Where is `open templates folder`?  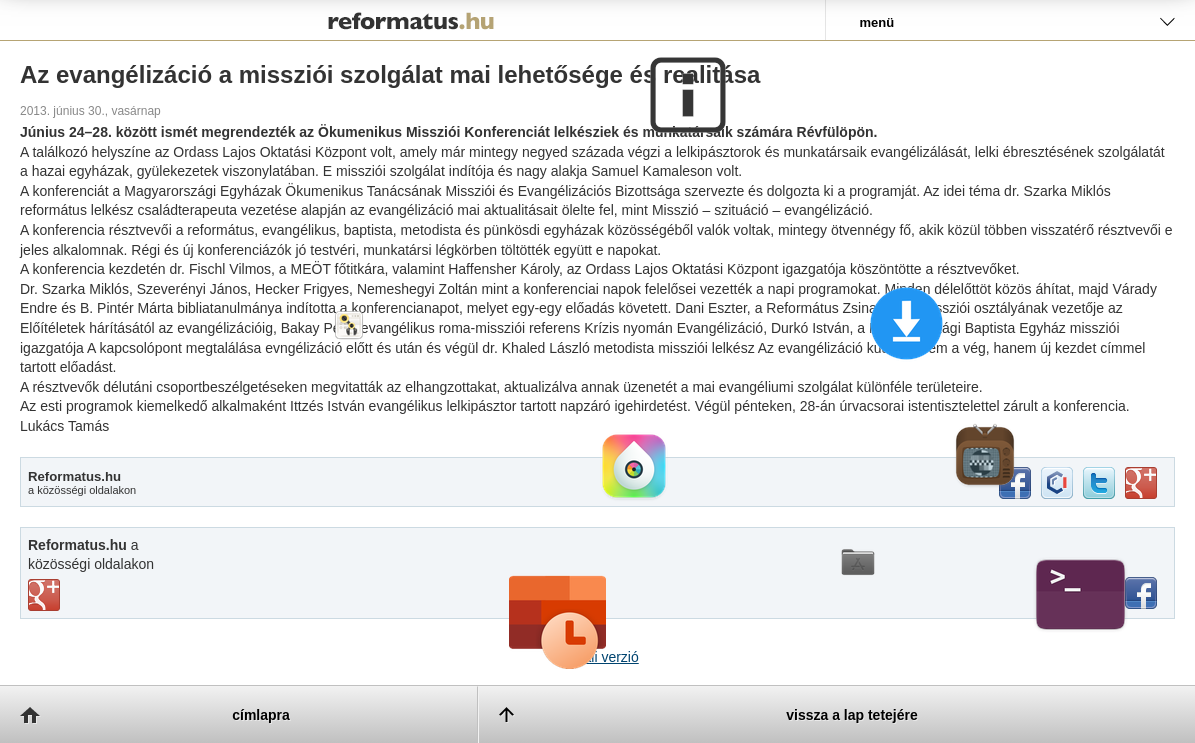 open templates folder is located at coordinates (858, 562).